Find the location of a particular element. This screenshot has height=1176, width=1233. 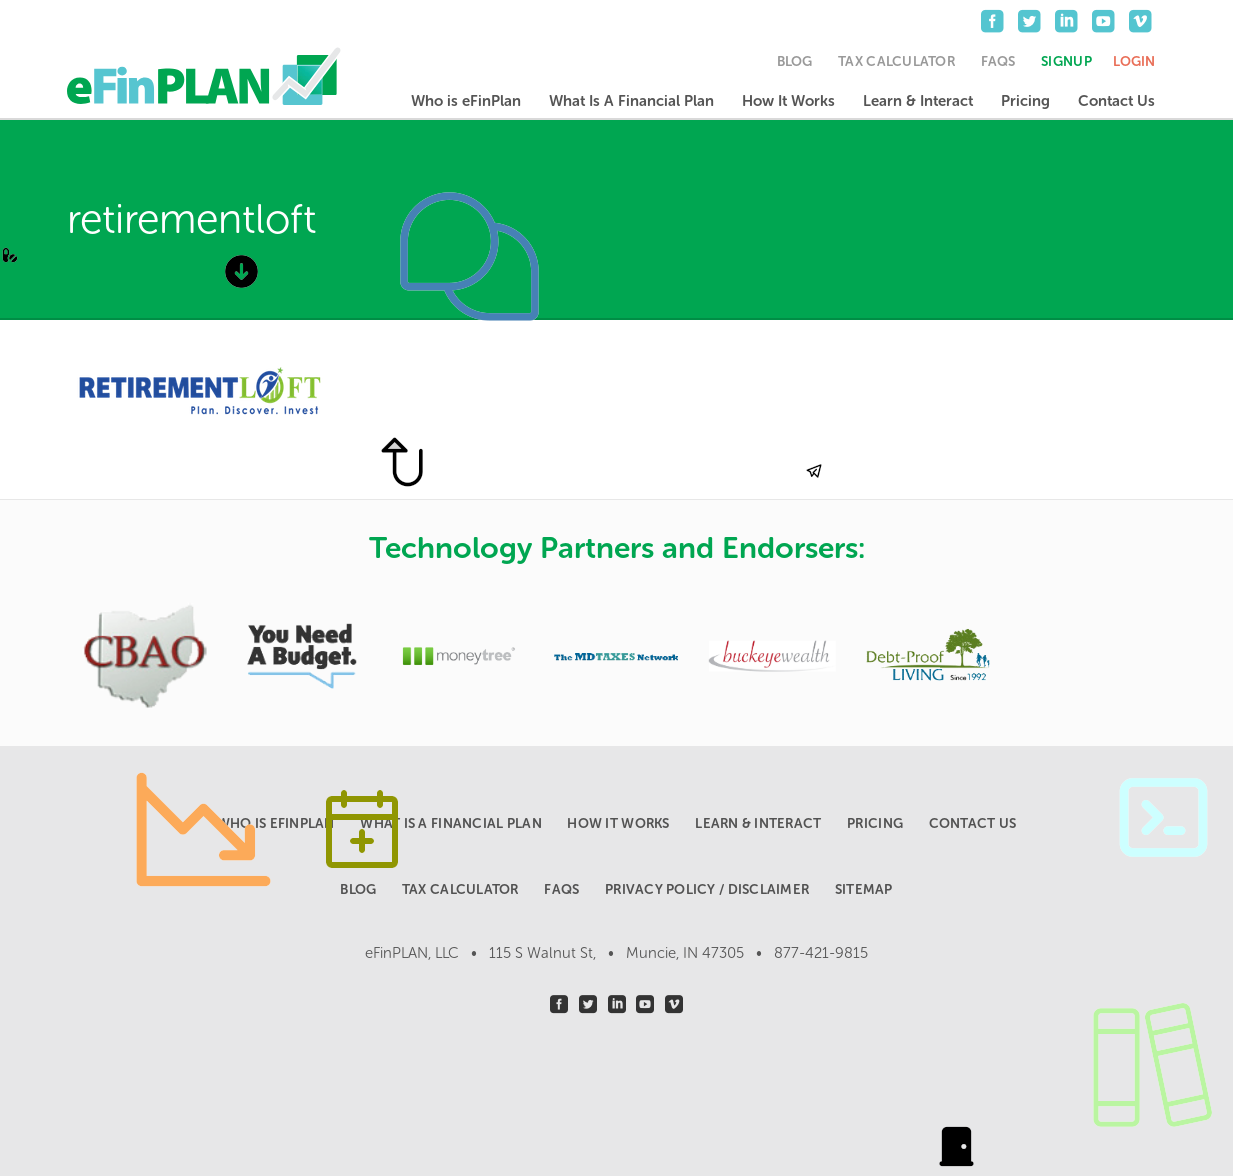

open telegram messaging app is located at coordinates (814, 471).